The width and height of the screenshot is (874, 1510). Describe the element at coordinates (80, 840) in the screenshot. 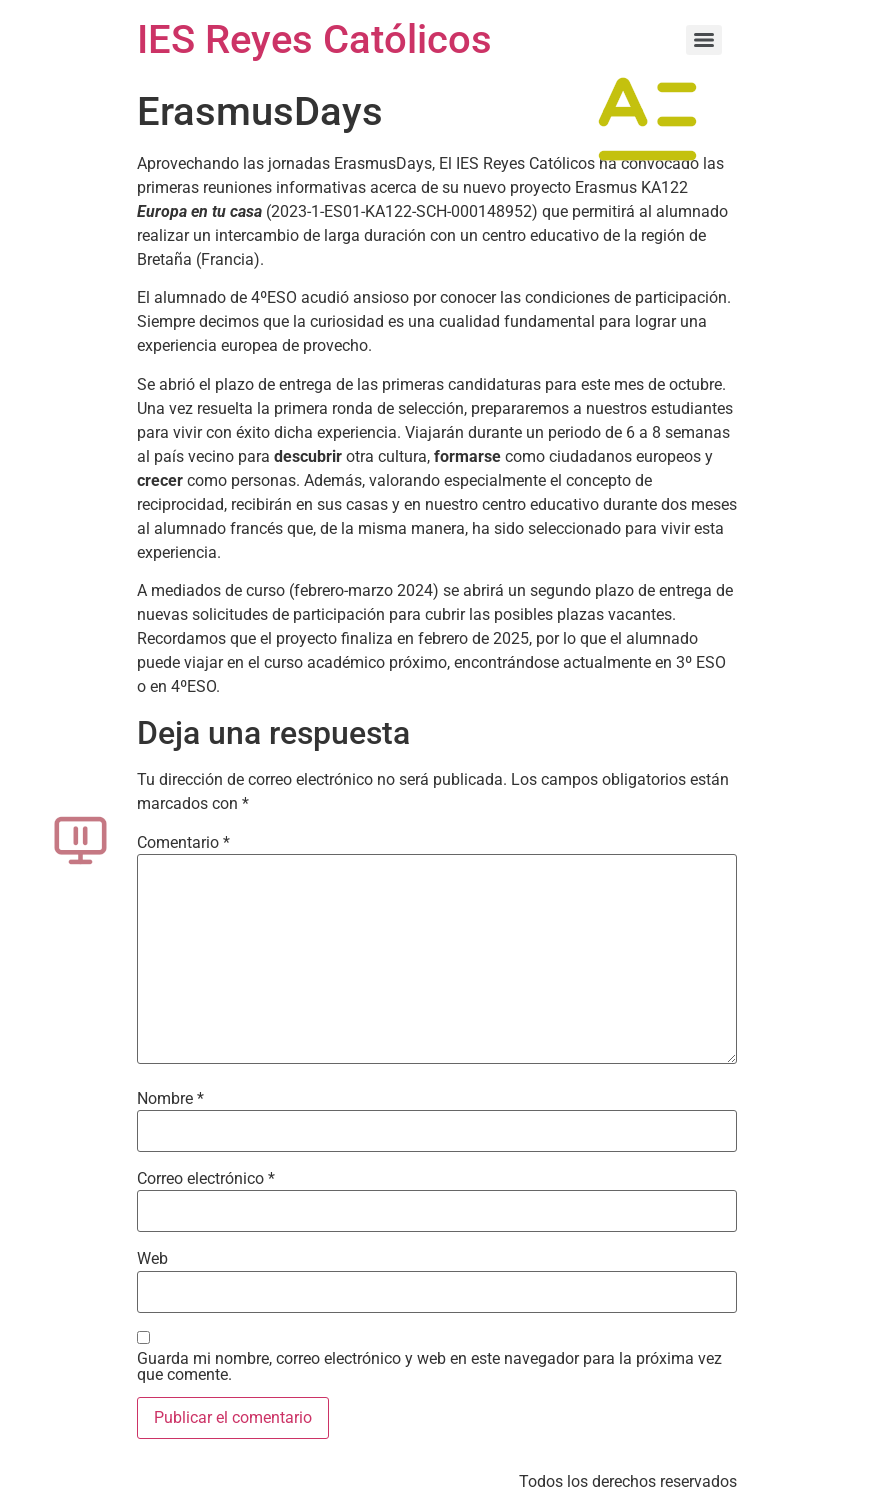

I see `pause media playback on monitor` at that location.